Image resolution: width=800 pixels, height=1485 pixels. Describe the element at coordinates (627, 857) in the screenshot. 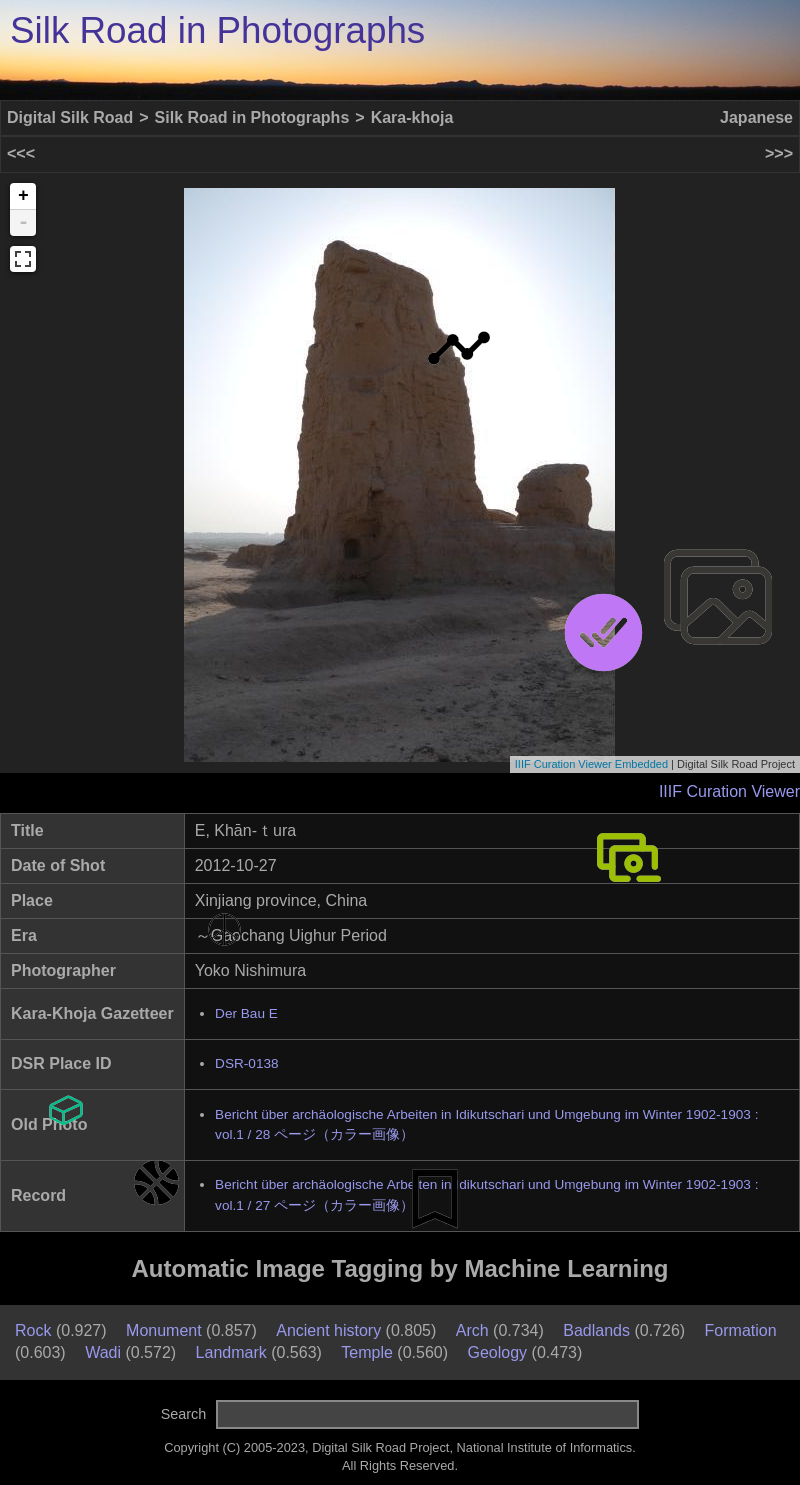

I see `remove funds or decrease balance` at that location.